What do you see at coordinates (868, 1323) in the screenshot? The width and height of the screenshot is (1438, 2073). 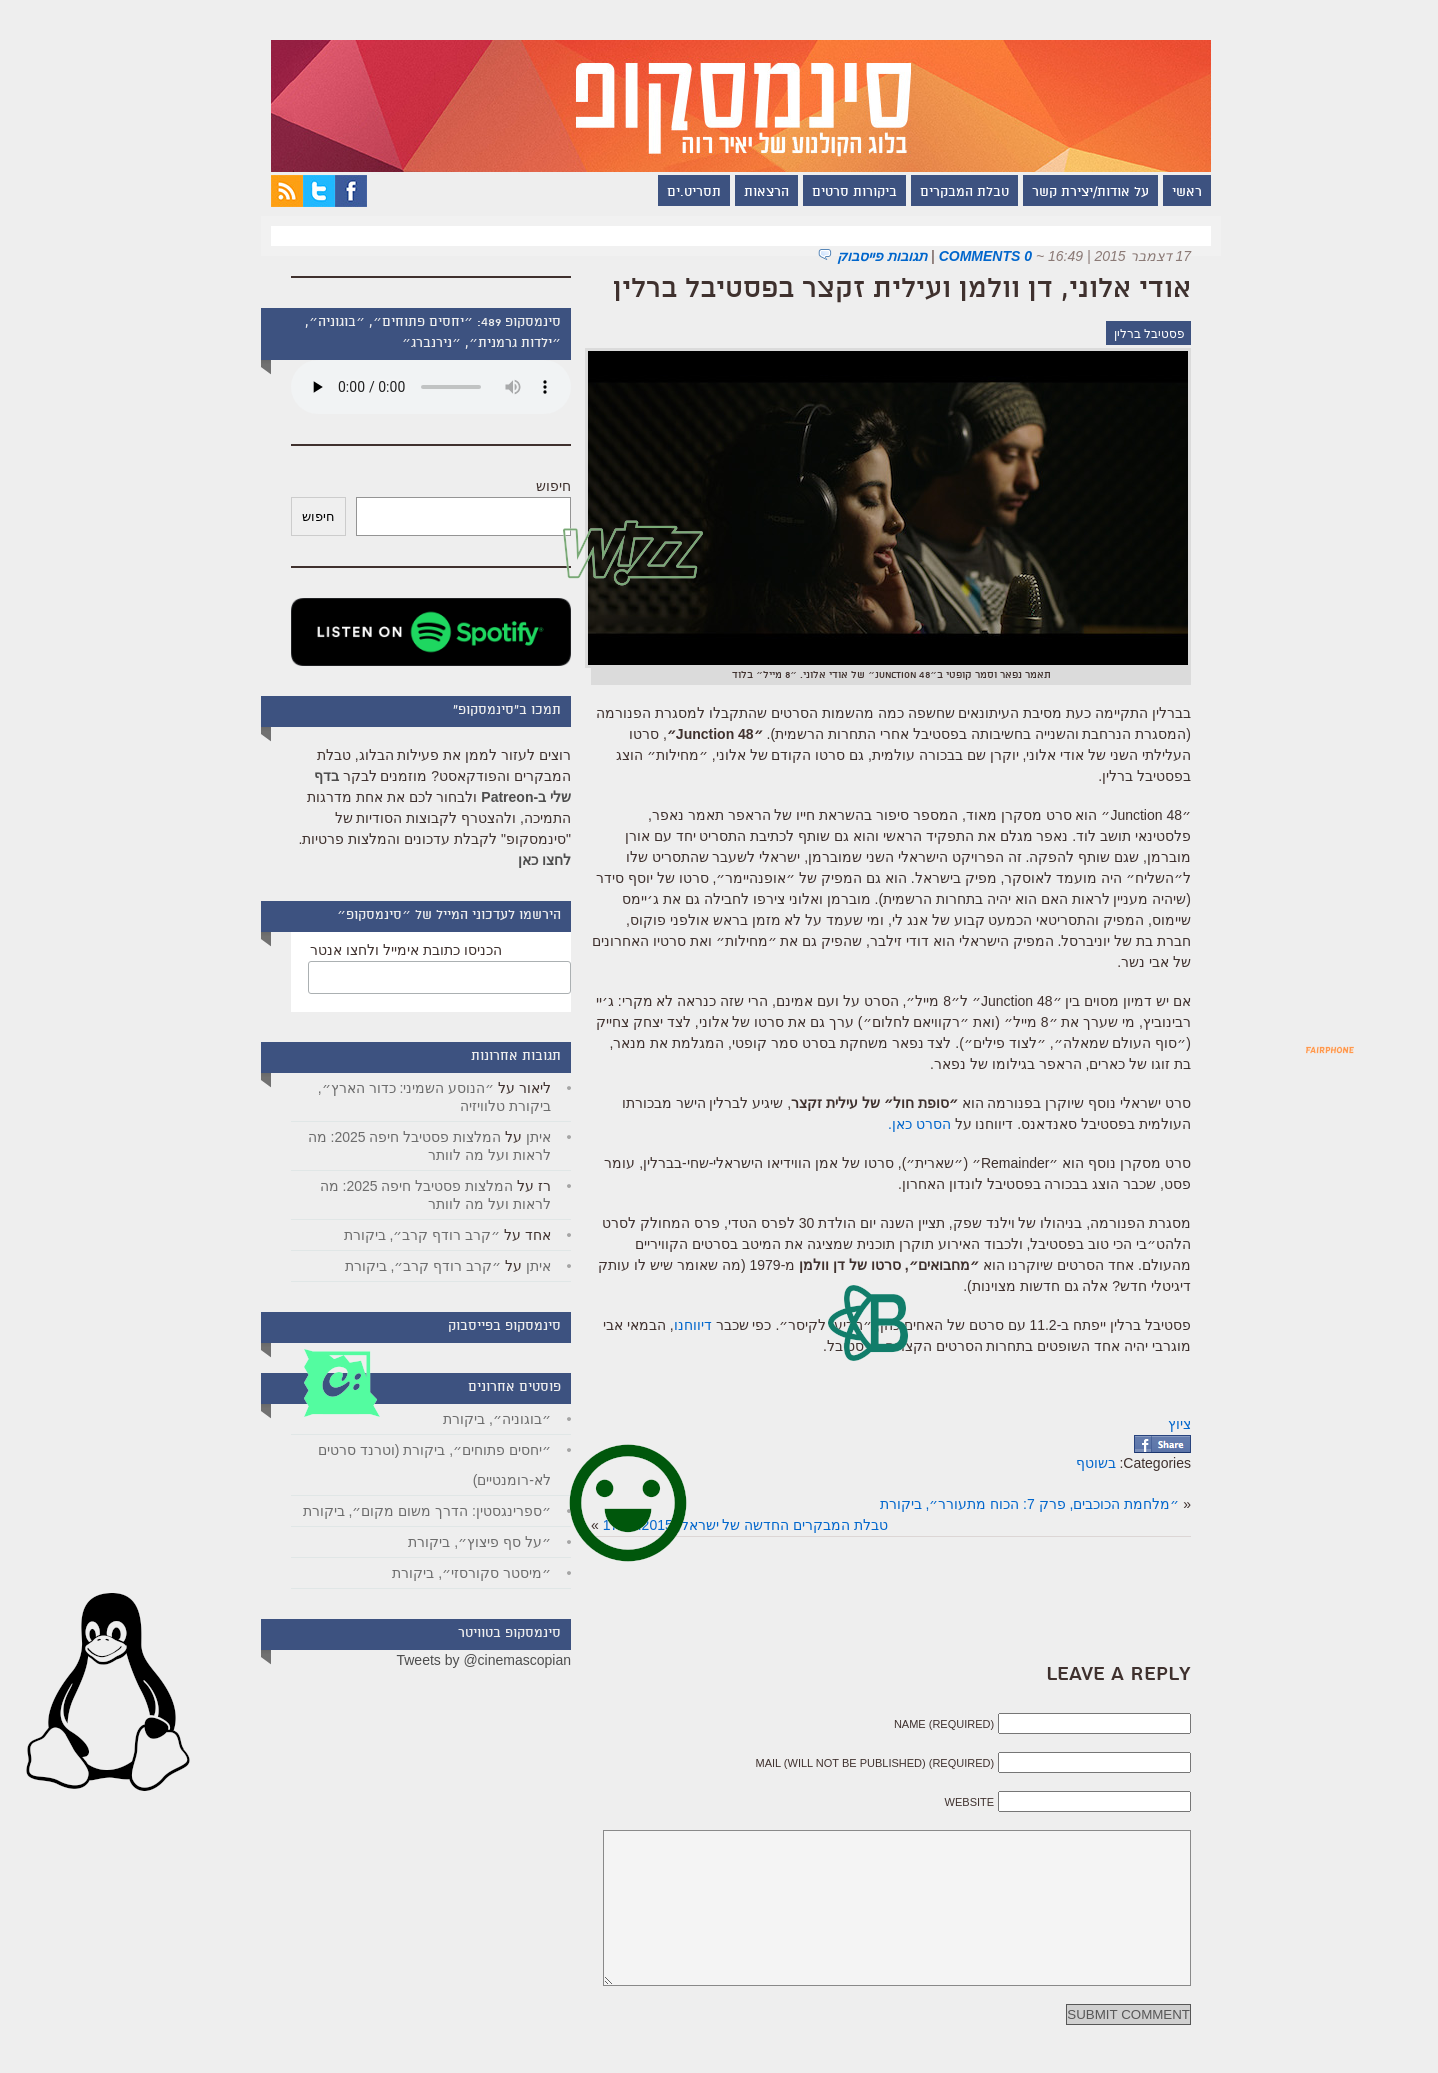 I see `react-bootstrap framework logo` at bounding box center [868, 1323].